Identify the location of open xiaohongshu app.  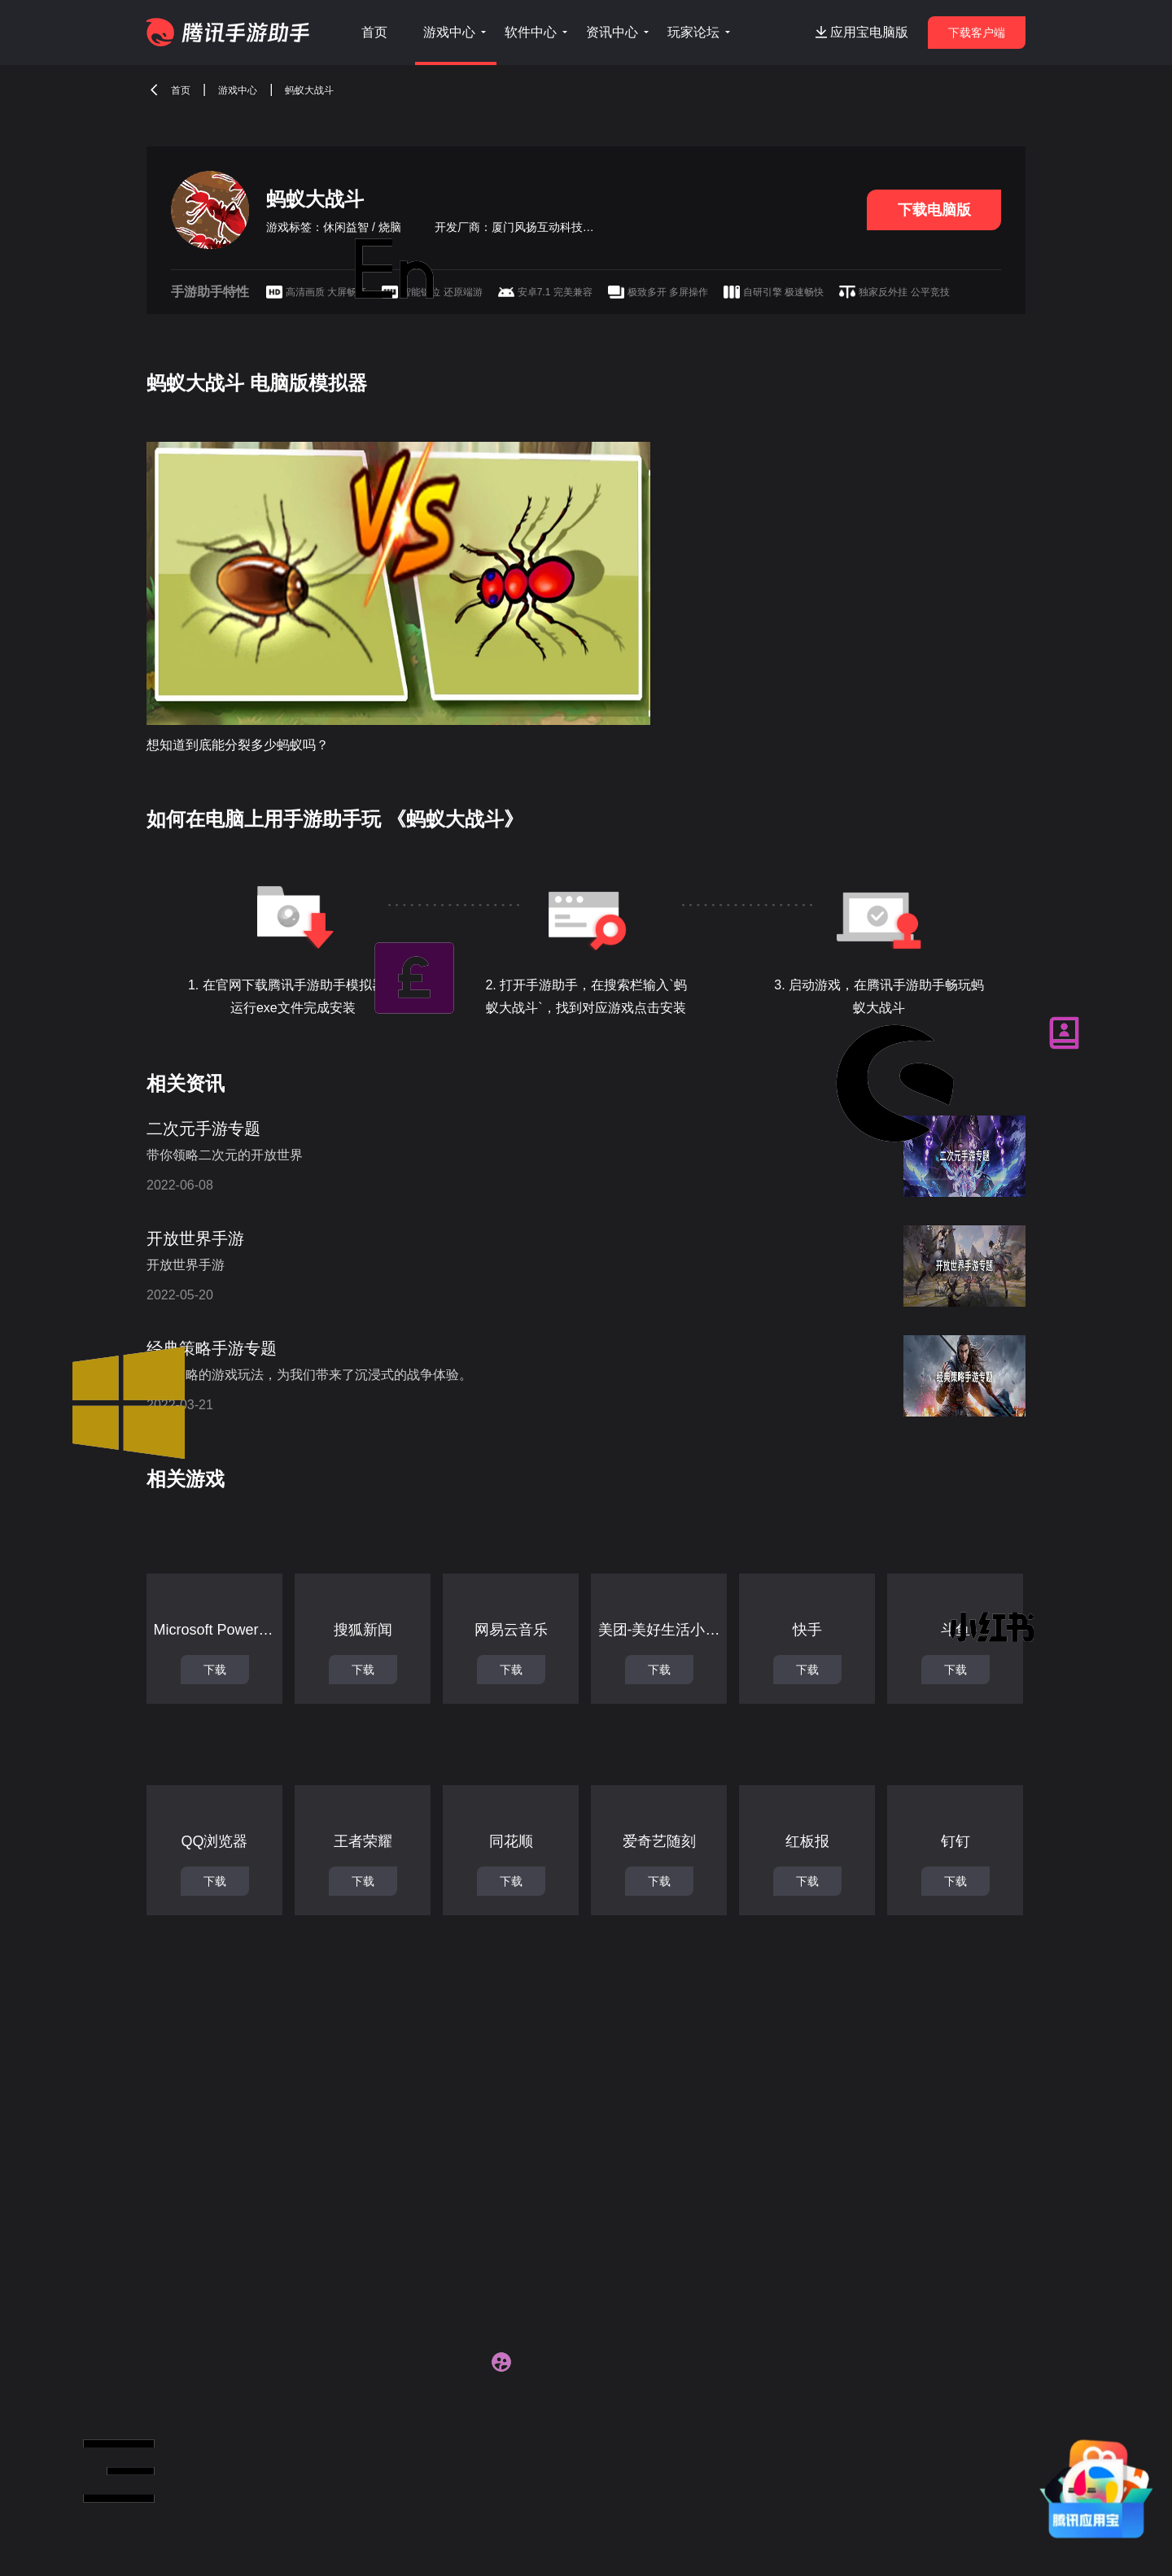
(991, 1626).